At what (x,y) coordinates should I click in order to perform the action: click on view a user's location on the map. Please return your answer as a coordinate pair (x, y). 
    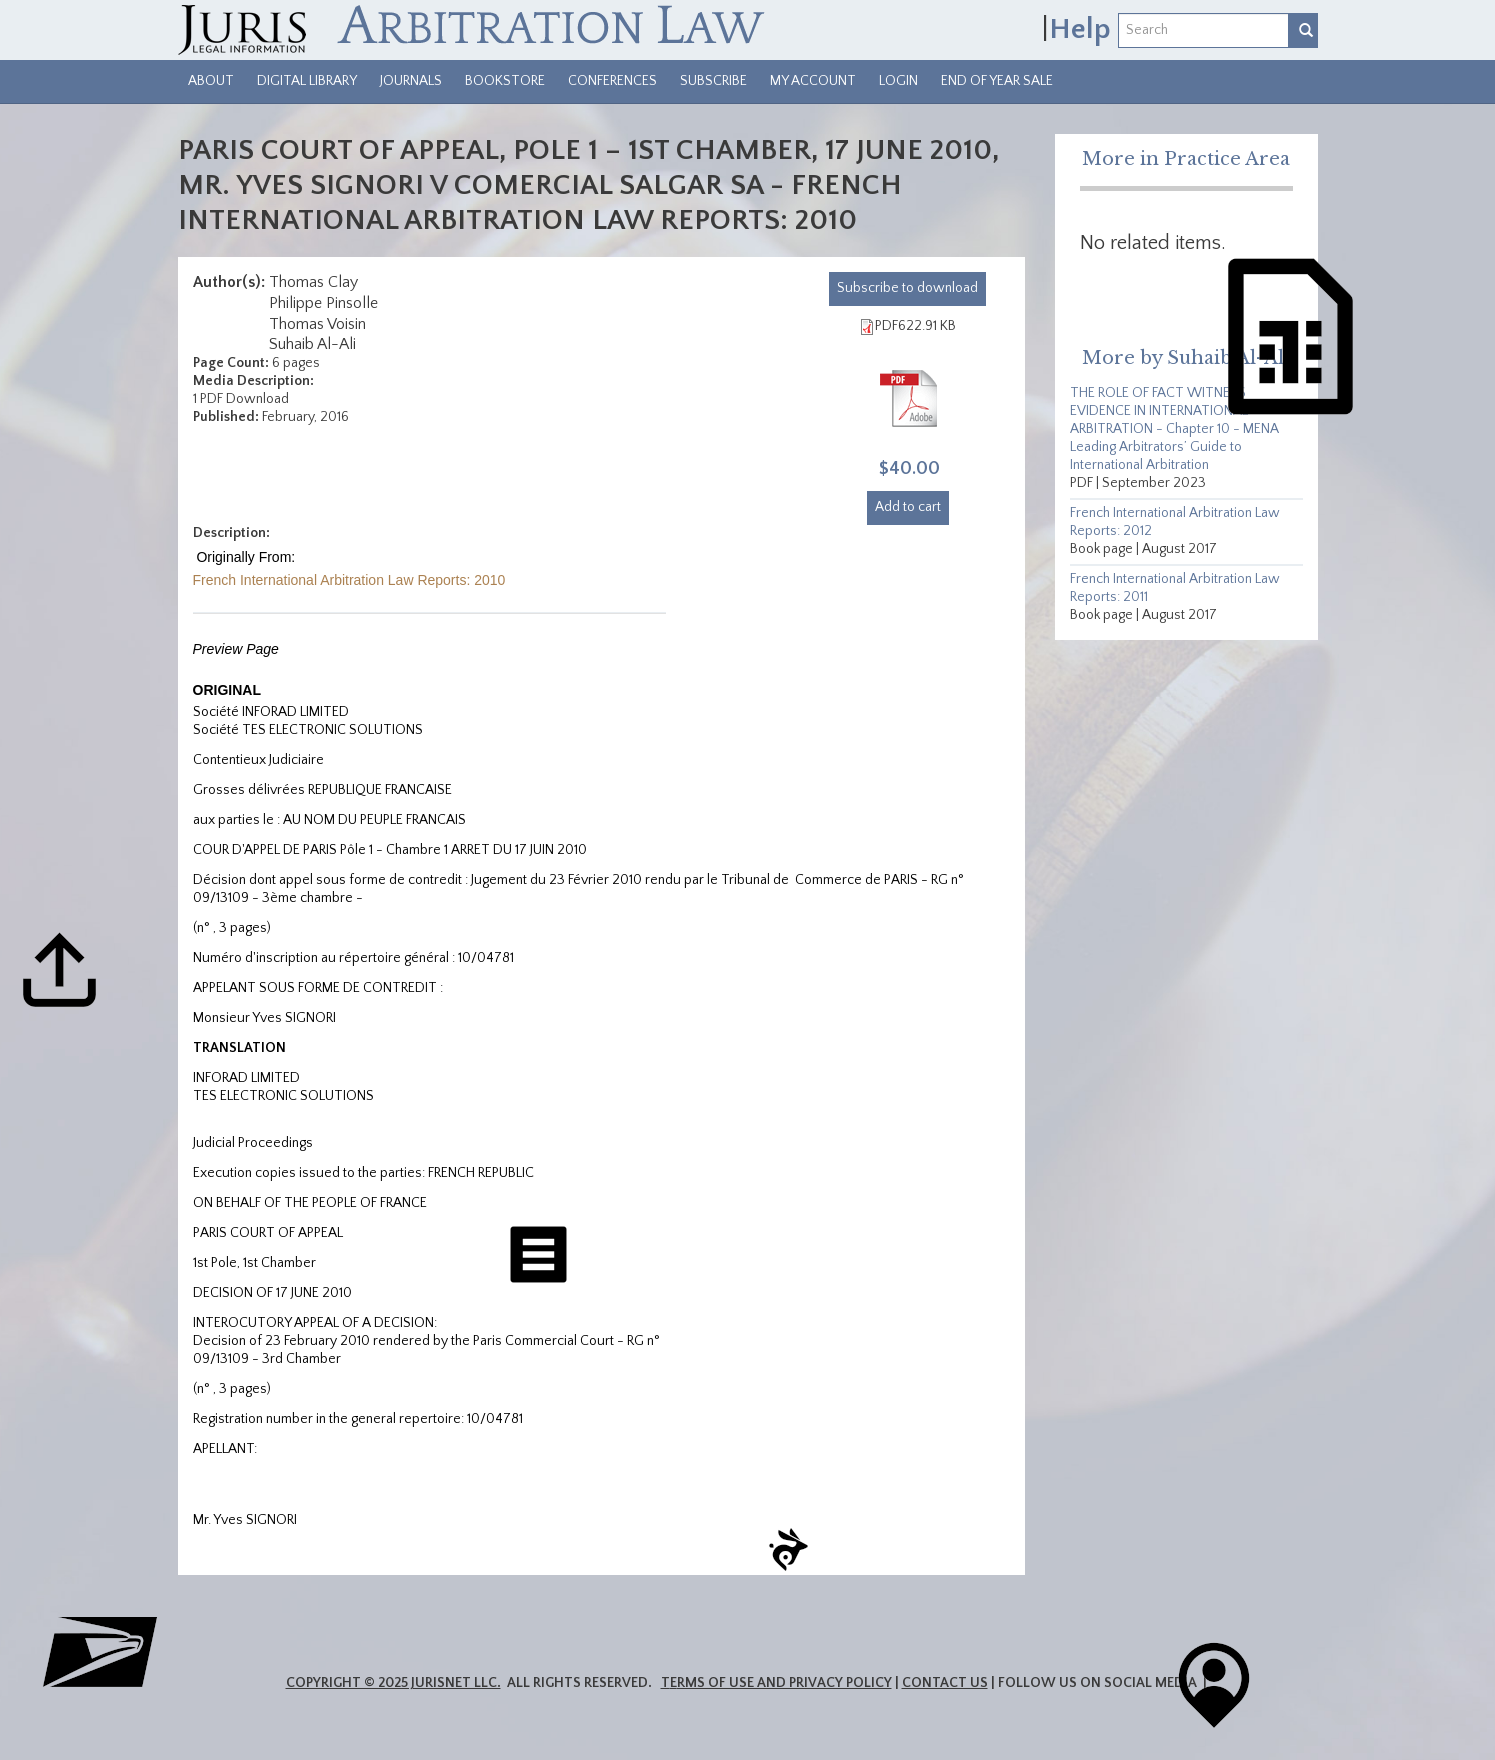
    Looking at the image, I should click on (1214, 1682).